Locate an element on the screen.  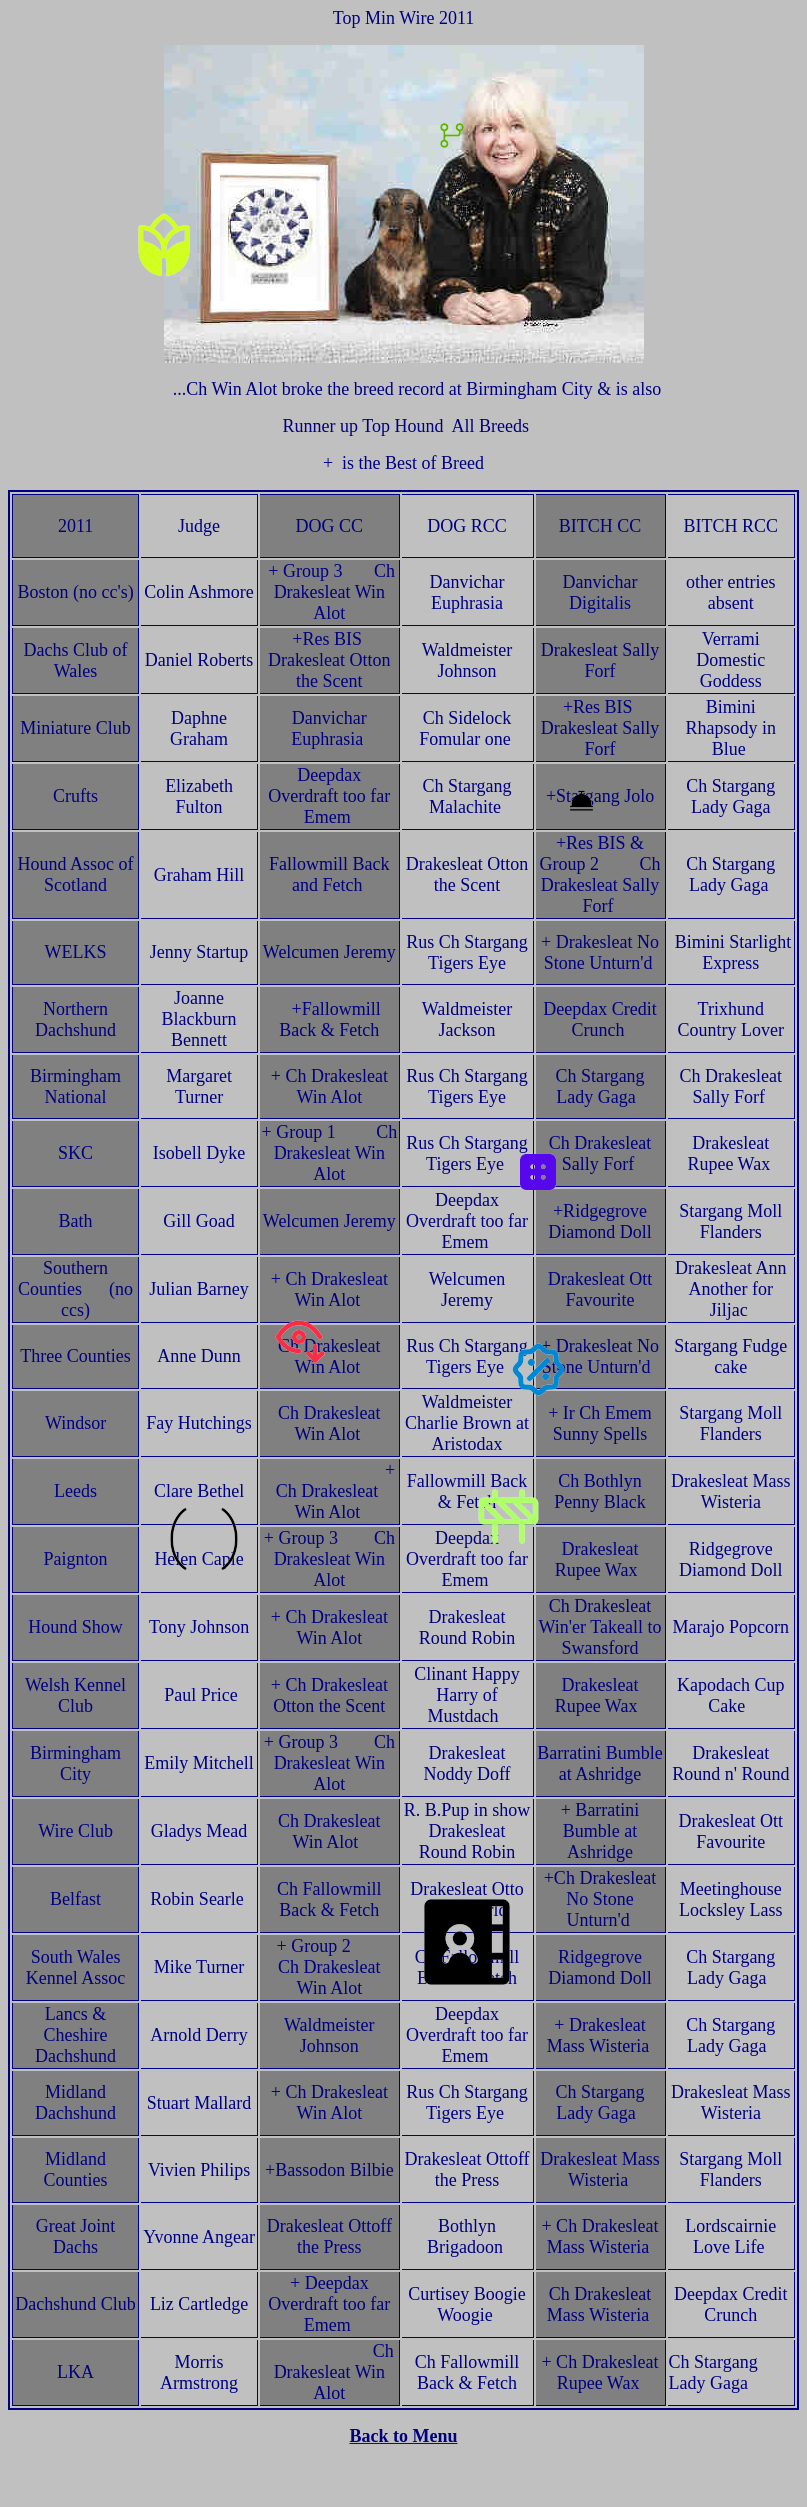
view available discounts or promotions is located at coordinates (538, 1369).